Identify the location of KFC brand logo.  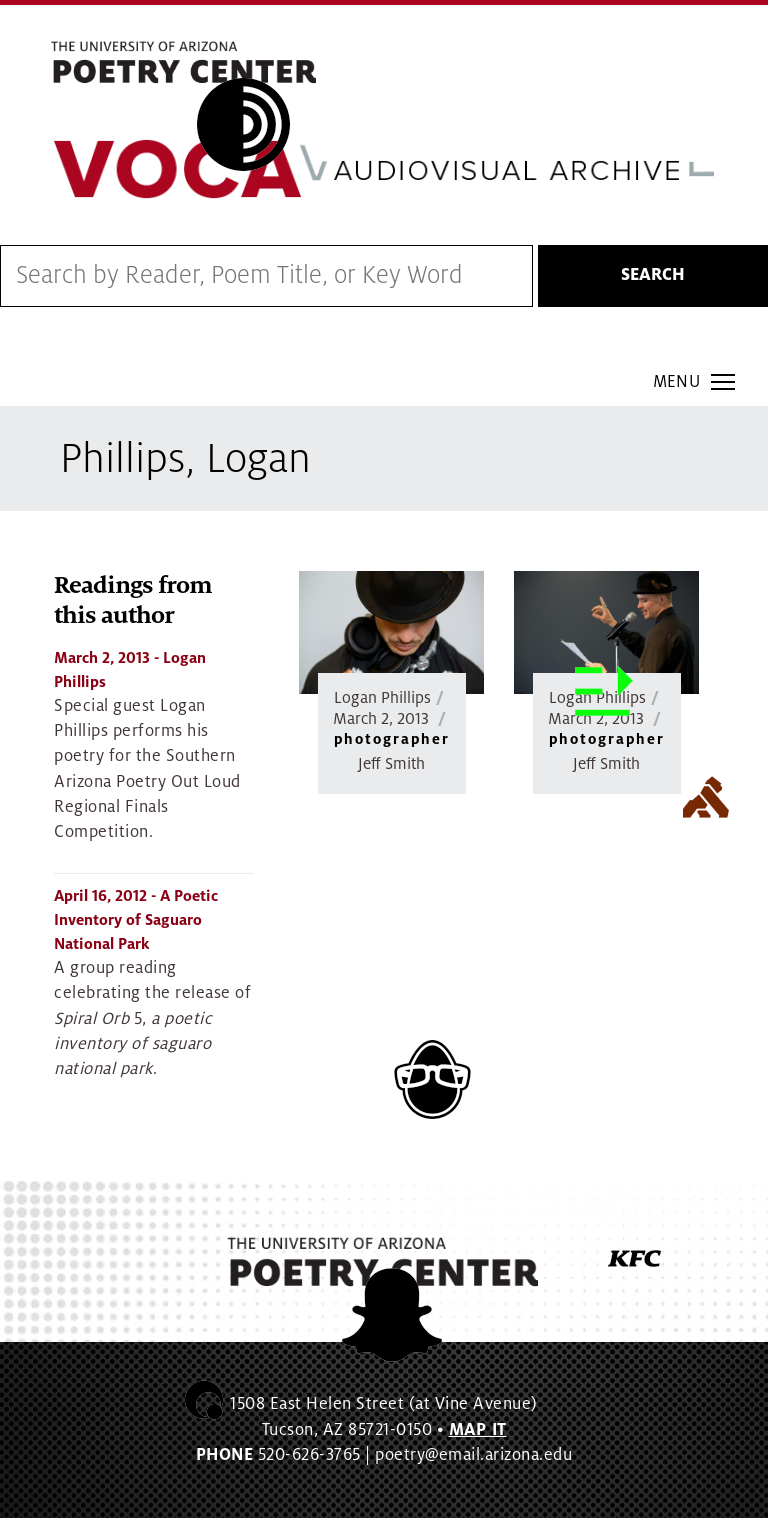
(634, 1258).